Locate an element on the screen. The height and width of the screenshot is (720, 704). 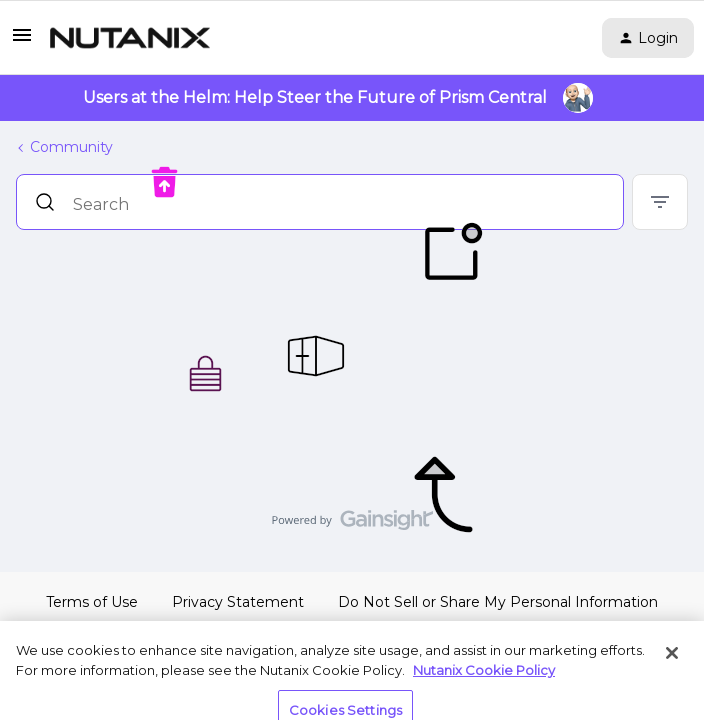
indicates new notifications or alerts is located at coordinates (452, 252).